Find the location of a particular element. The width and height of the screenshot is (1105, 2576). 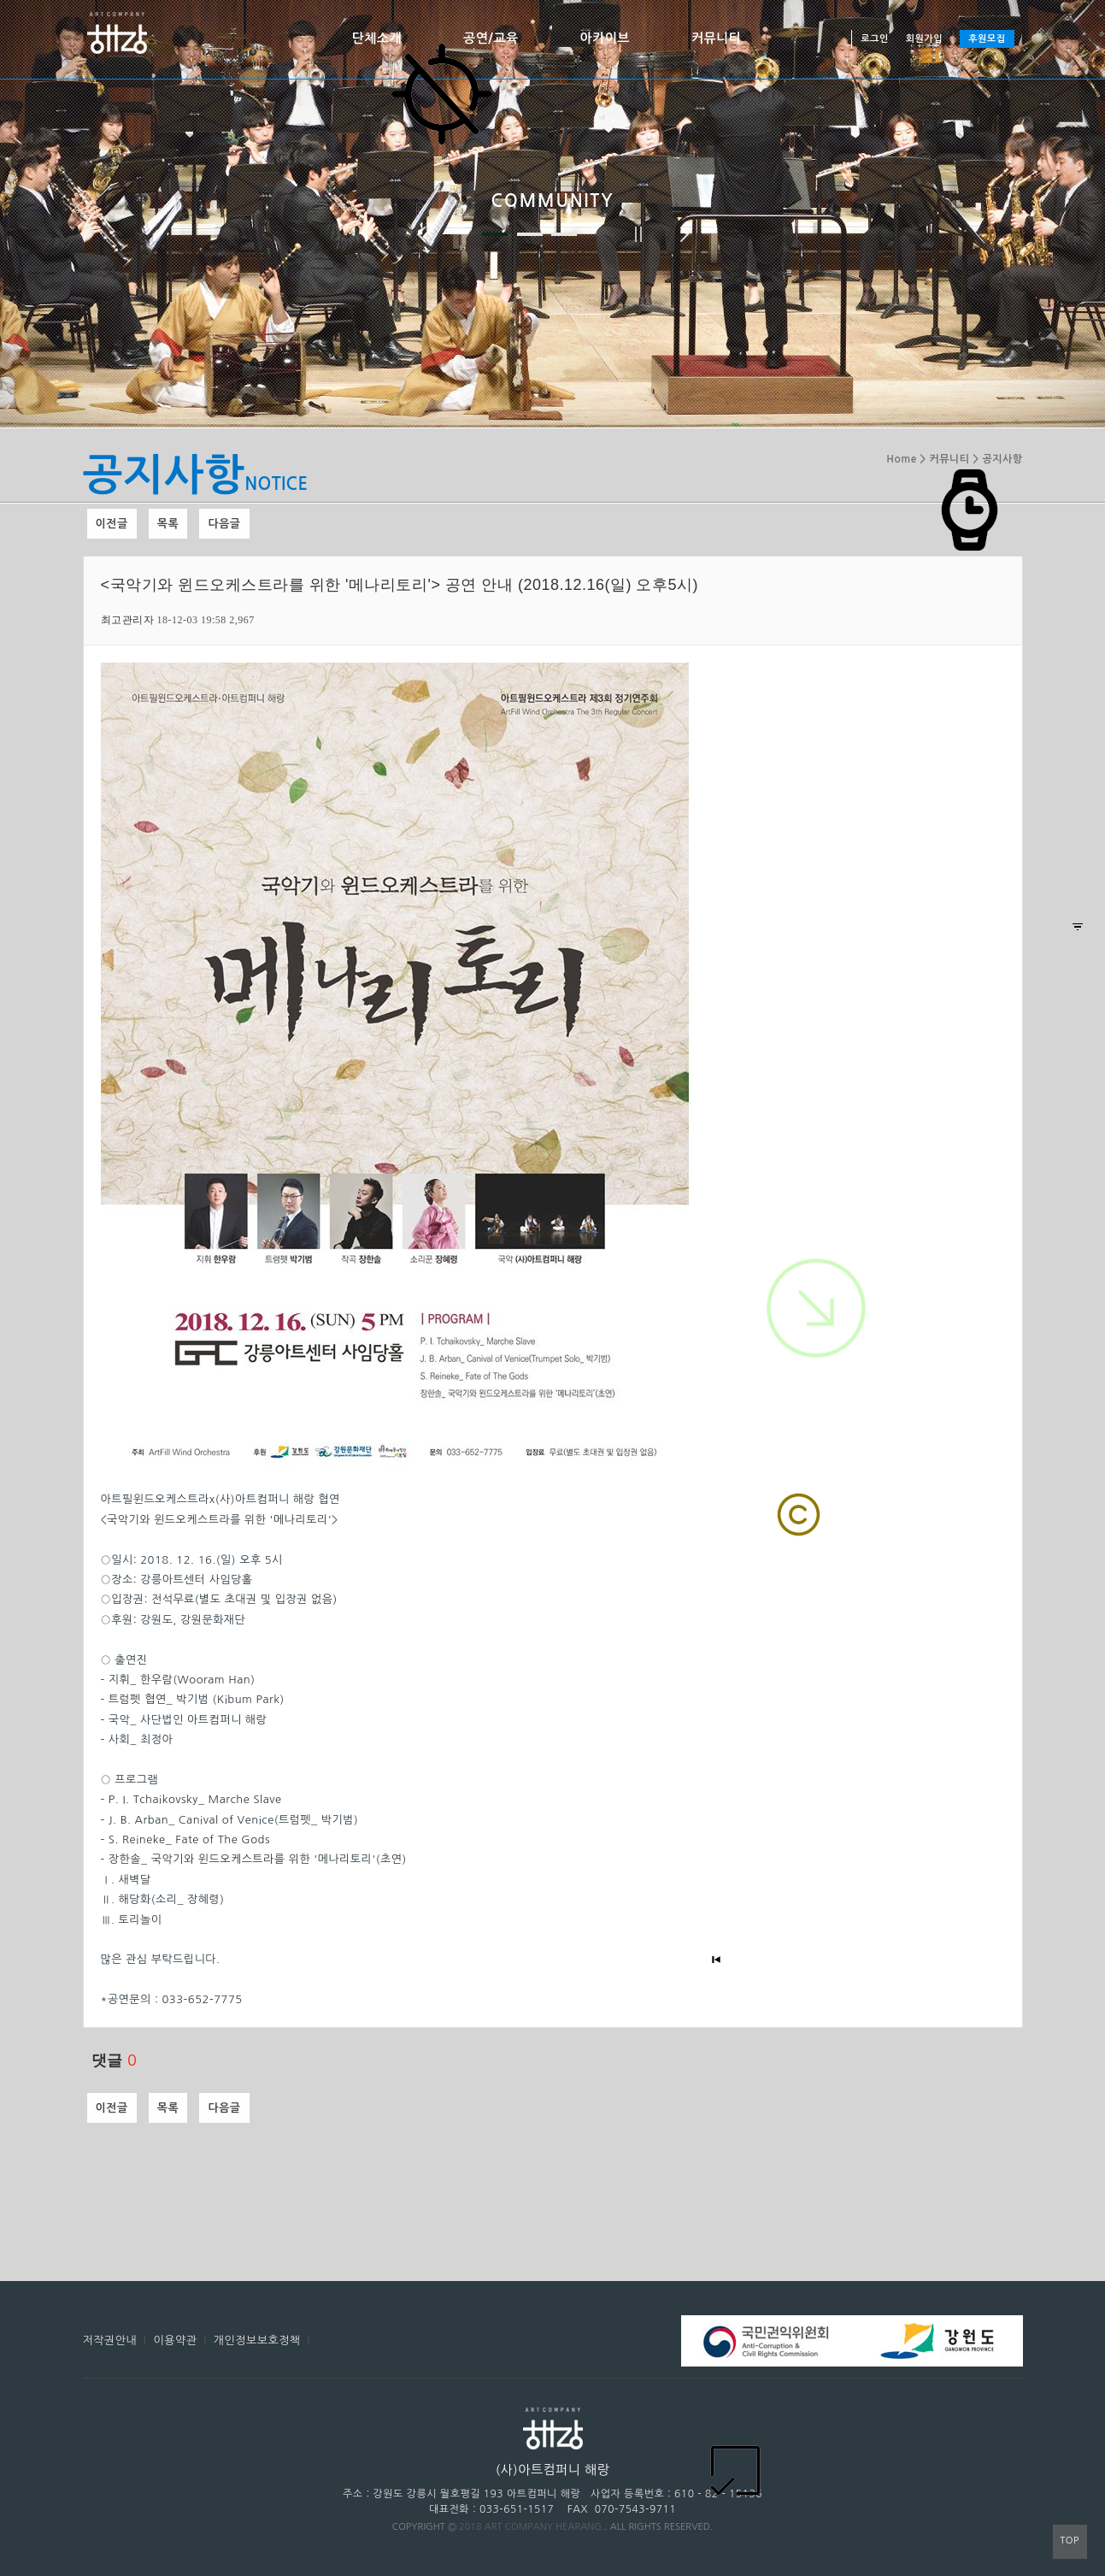

mark task as complete is located at coordinates (735, 2470).